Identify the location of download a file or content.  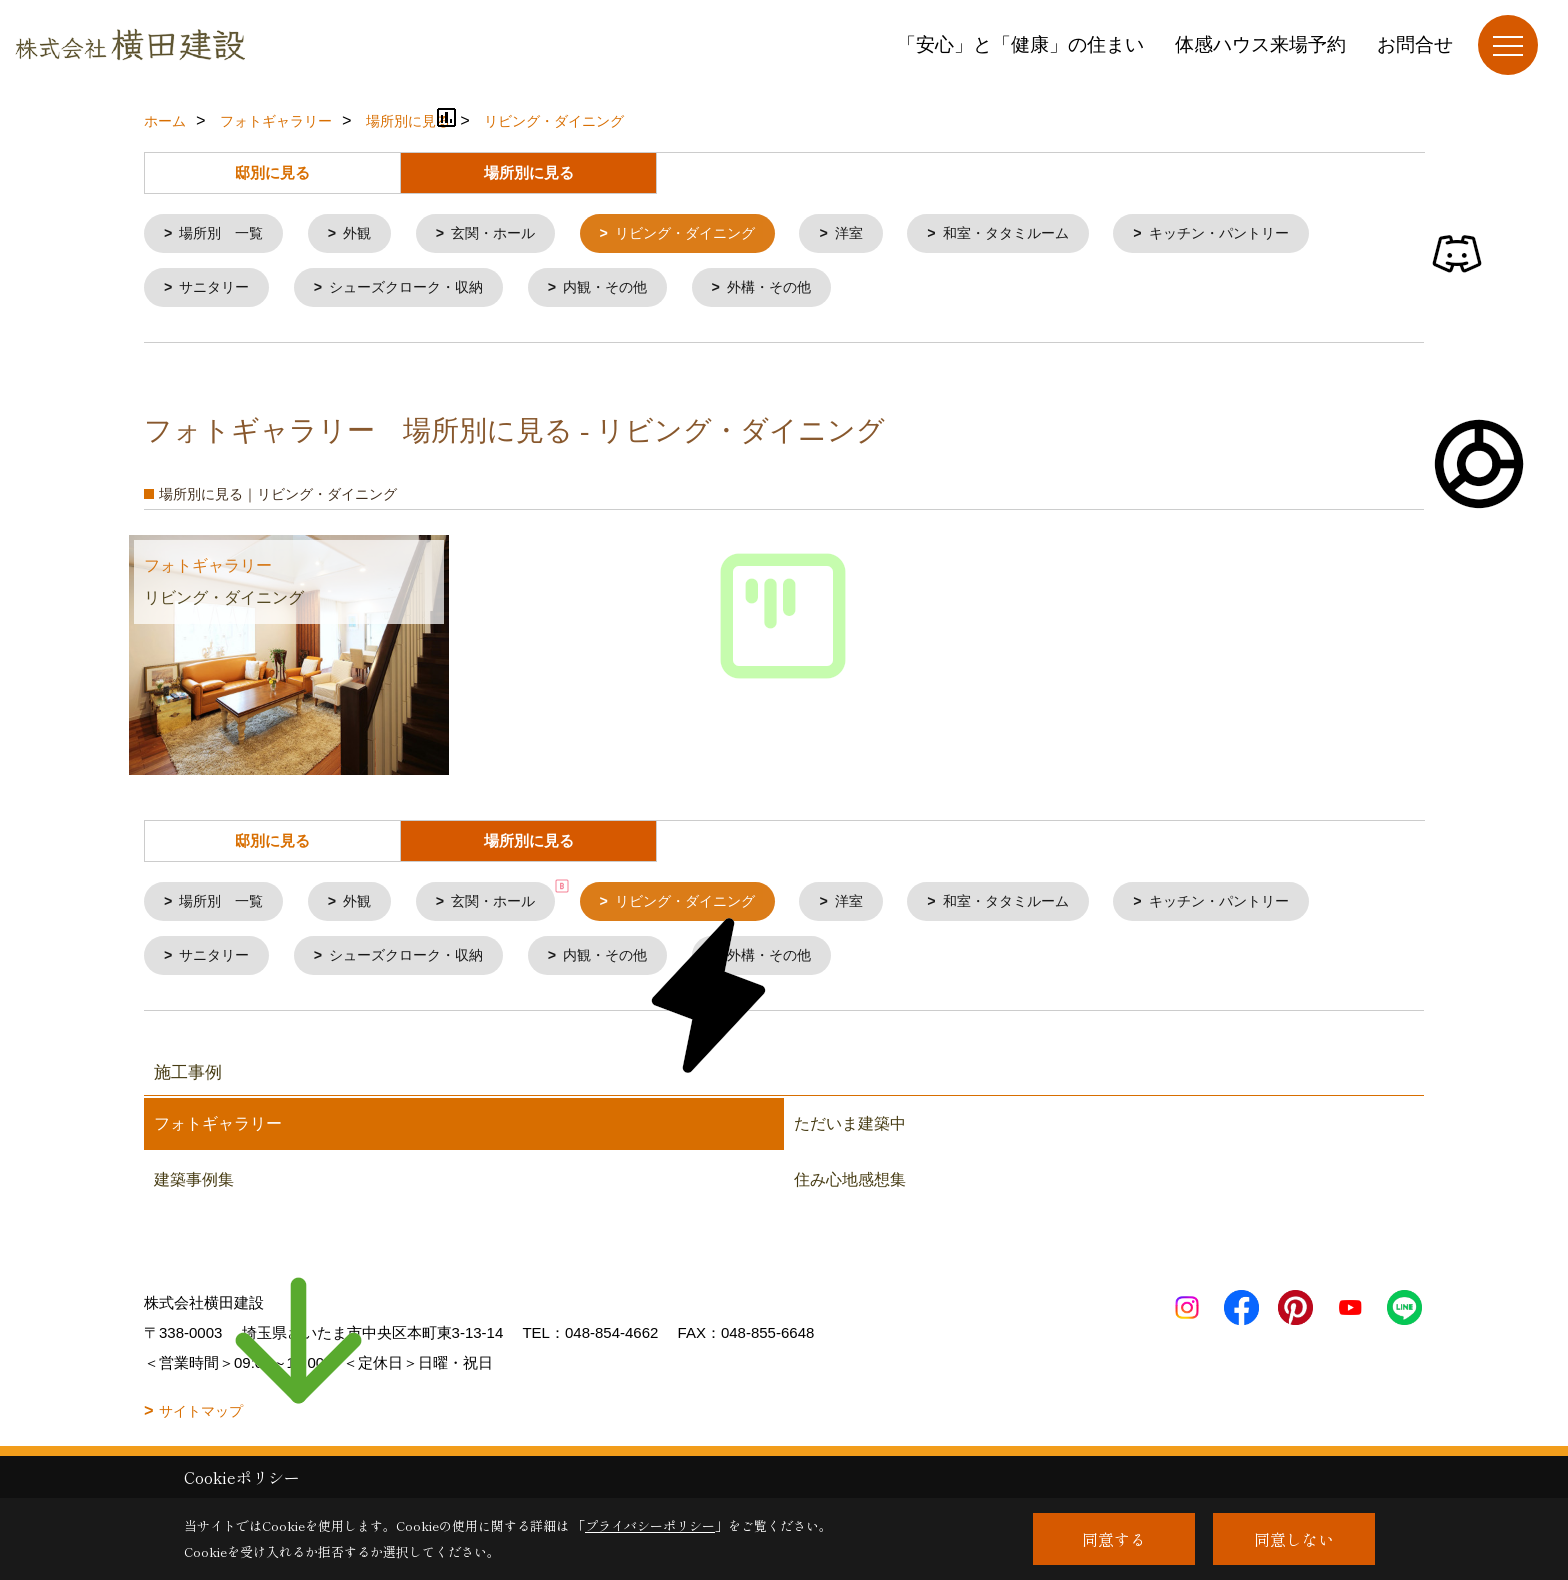
(298, 1340).